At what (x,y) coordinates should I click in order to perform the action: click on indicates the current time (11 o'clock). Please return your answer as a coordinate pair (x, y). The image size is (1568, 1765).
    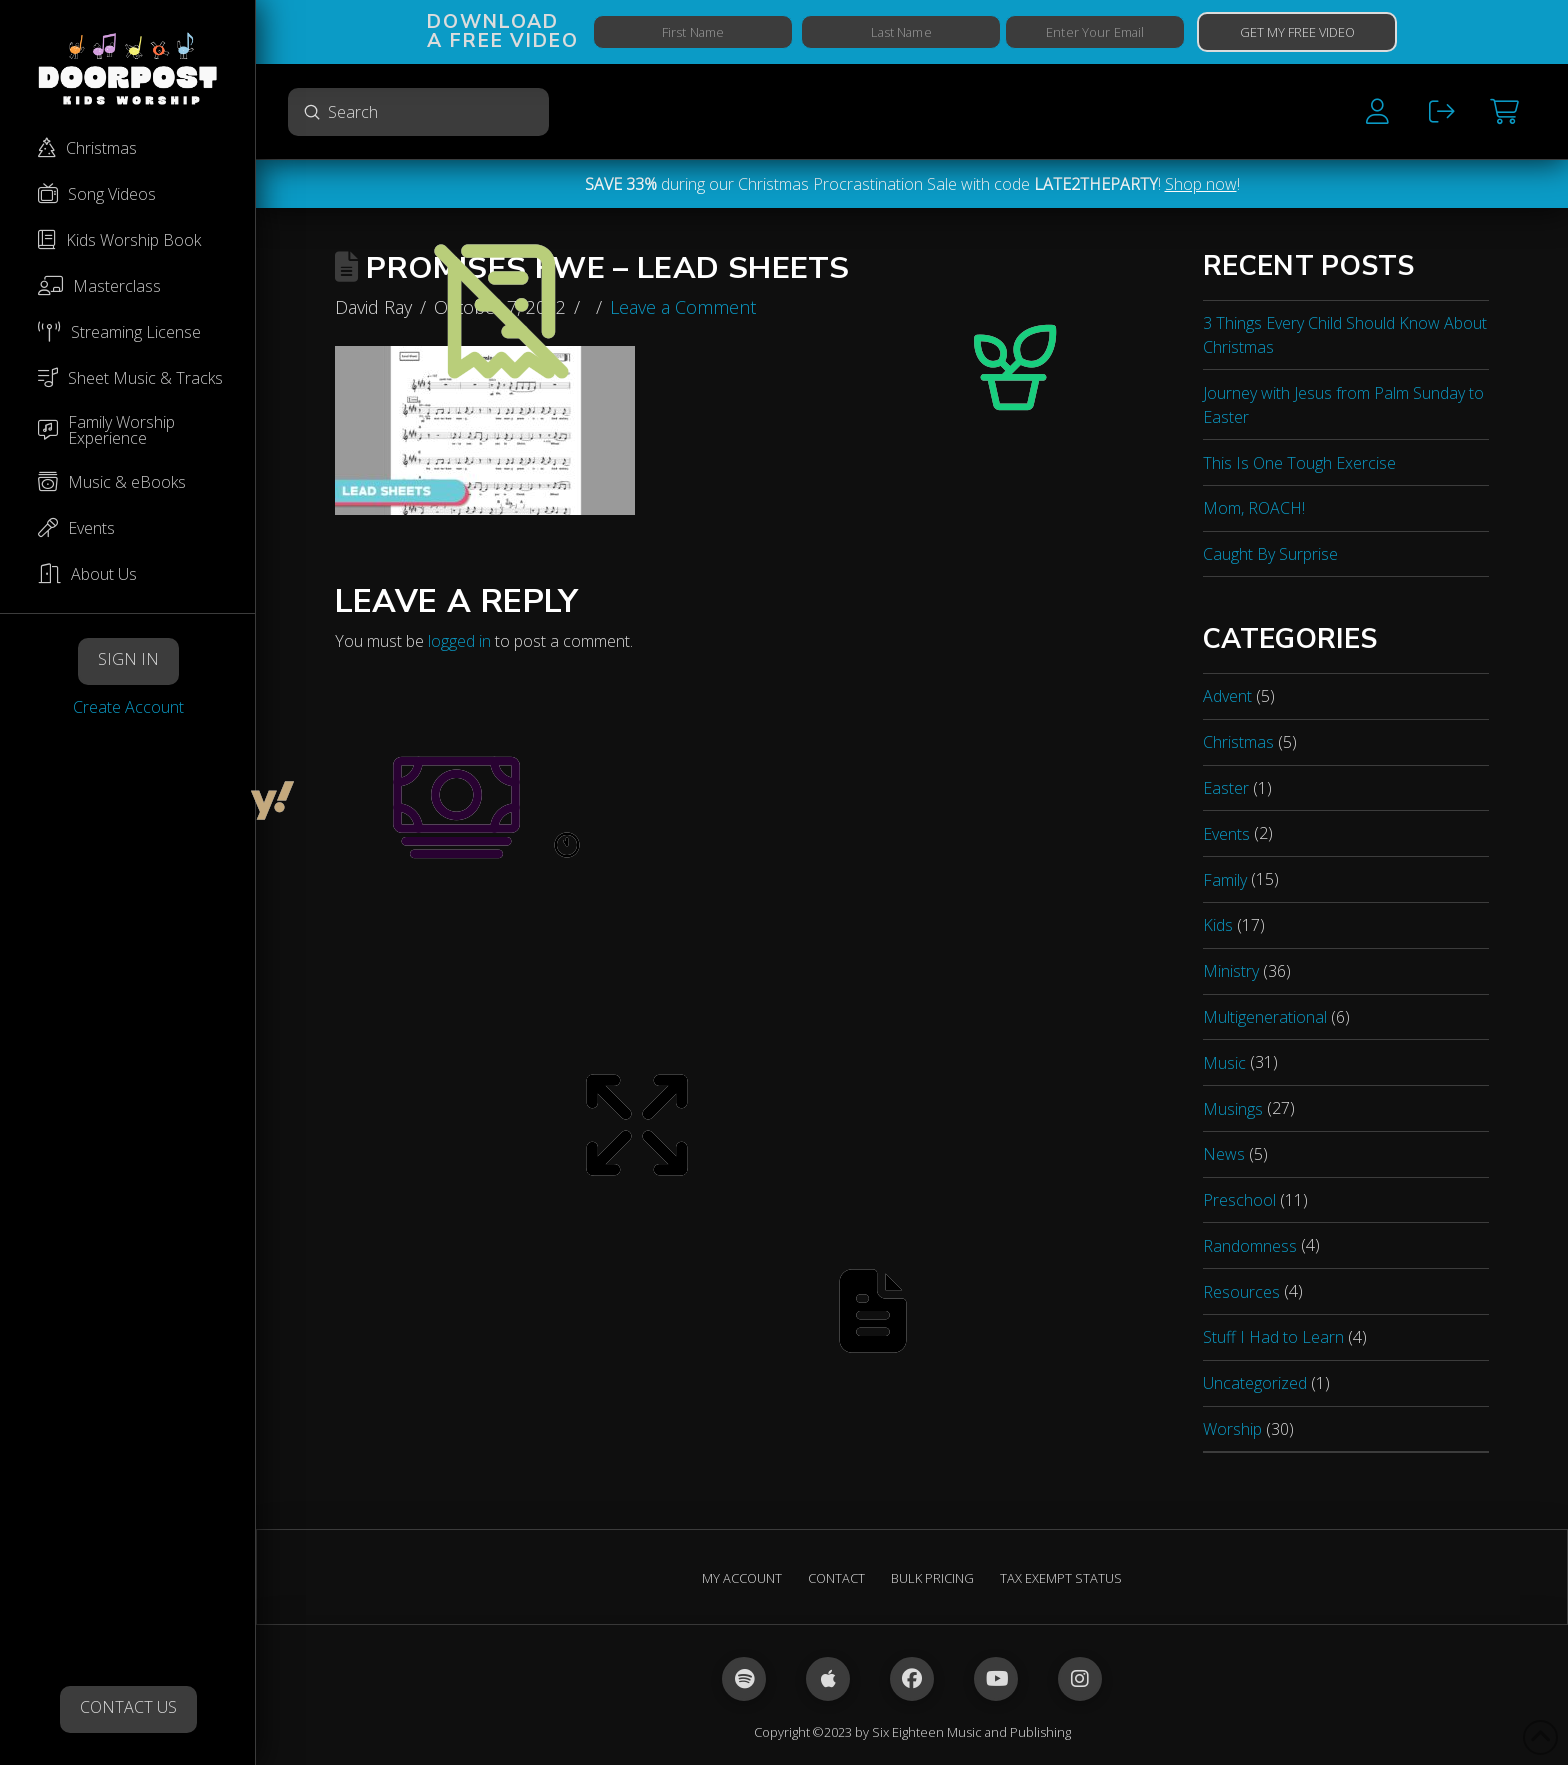
    Looking at the image, I should click on (567, 845).